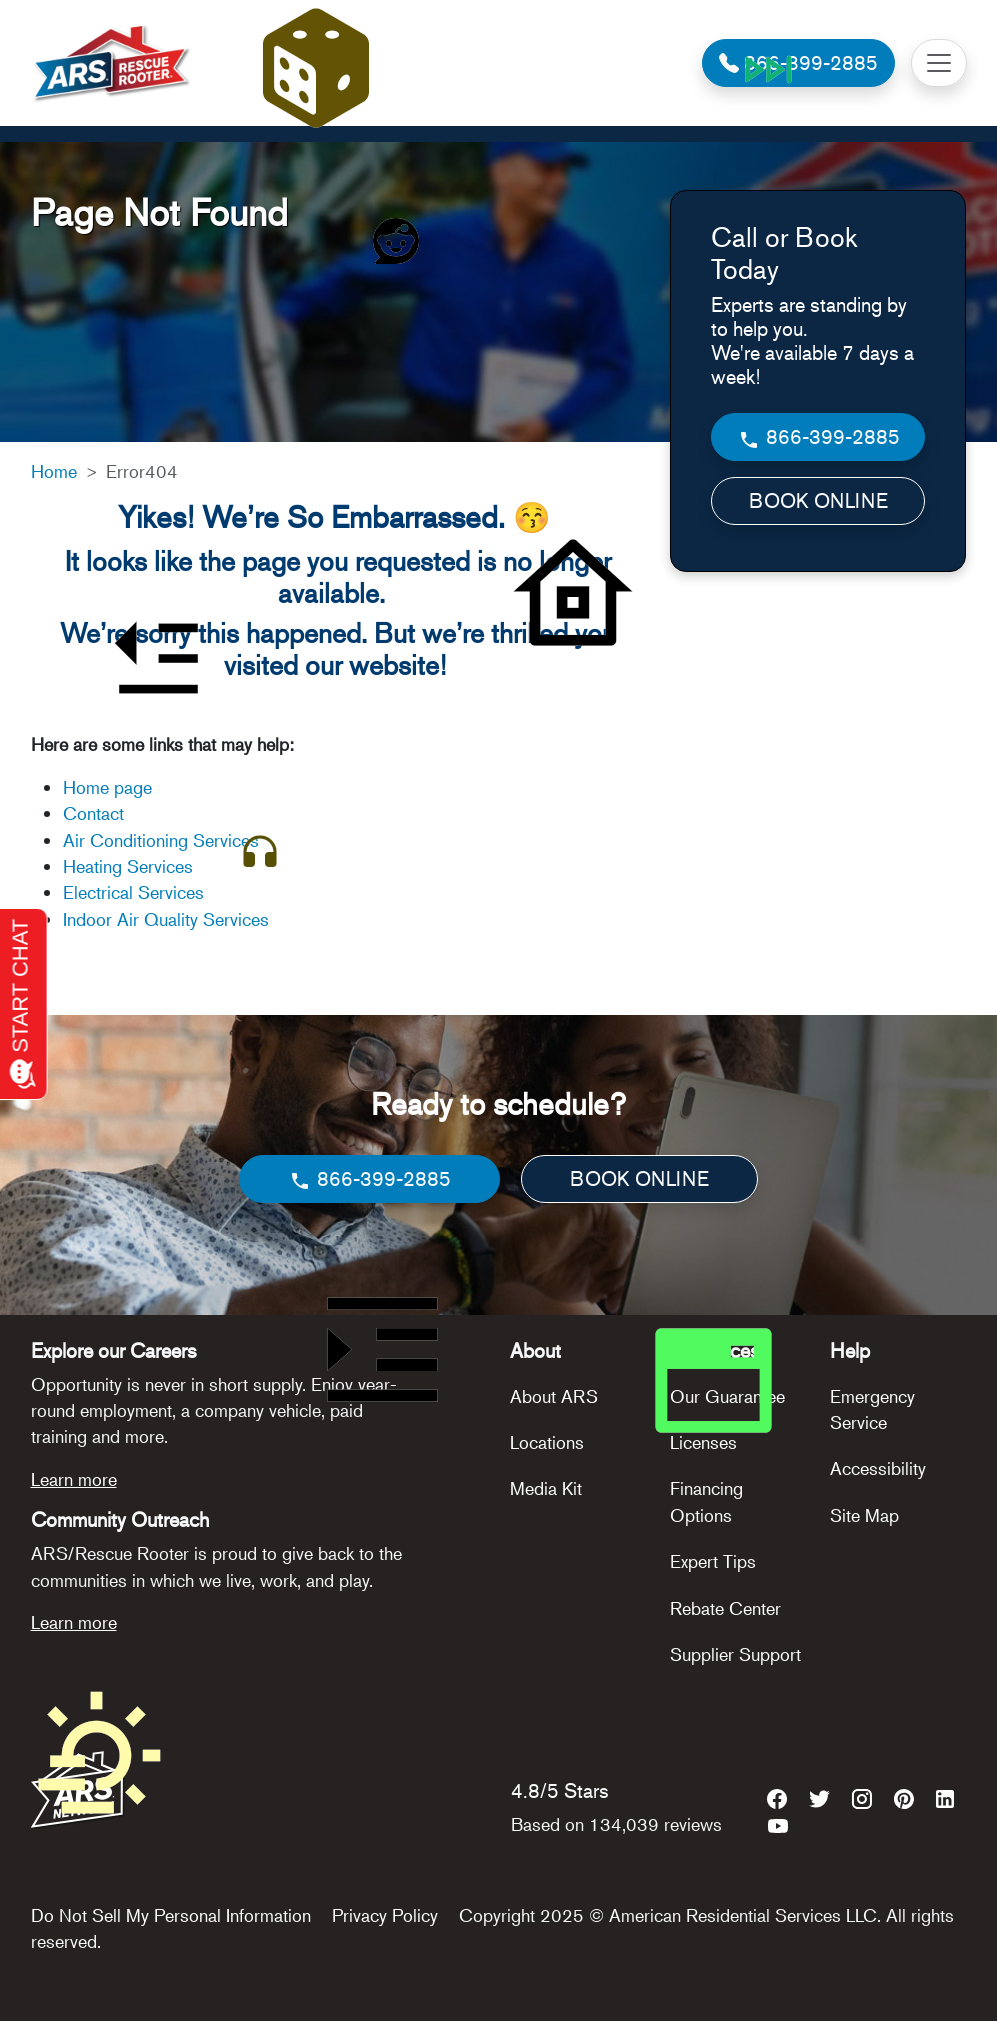 The height and width of the screenshot is (2021, 997). Describe the element at coordinates (316, 68) in the screenshot. I see `randomize or shuffle content` at that location.